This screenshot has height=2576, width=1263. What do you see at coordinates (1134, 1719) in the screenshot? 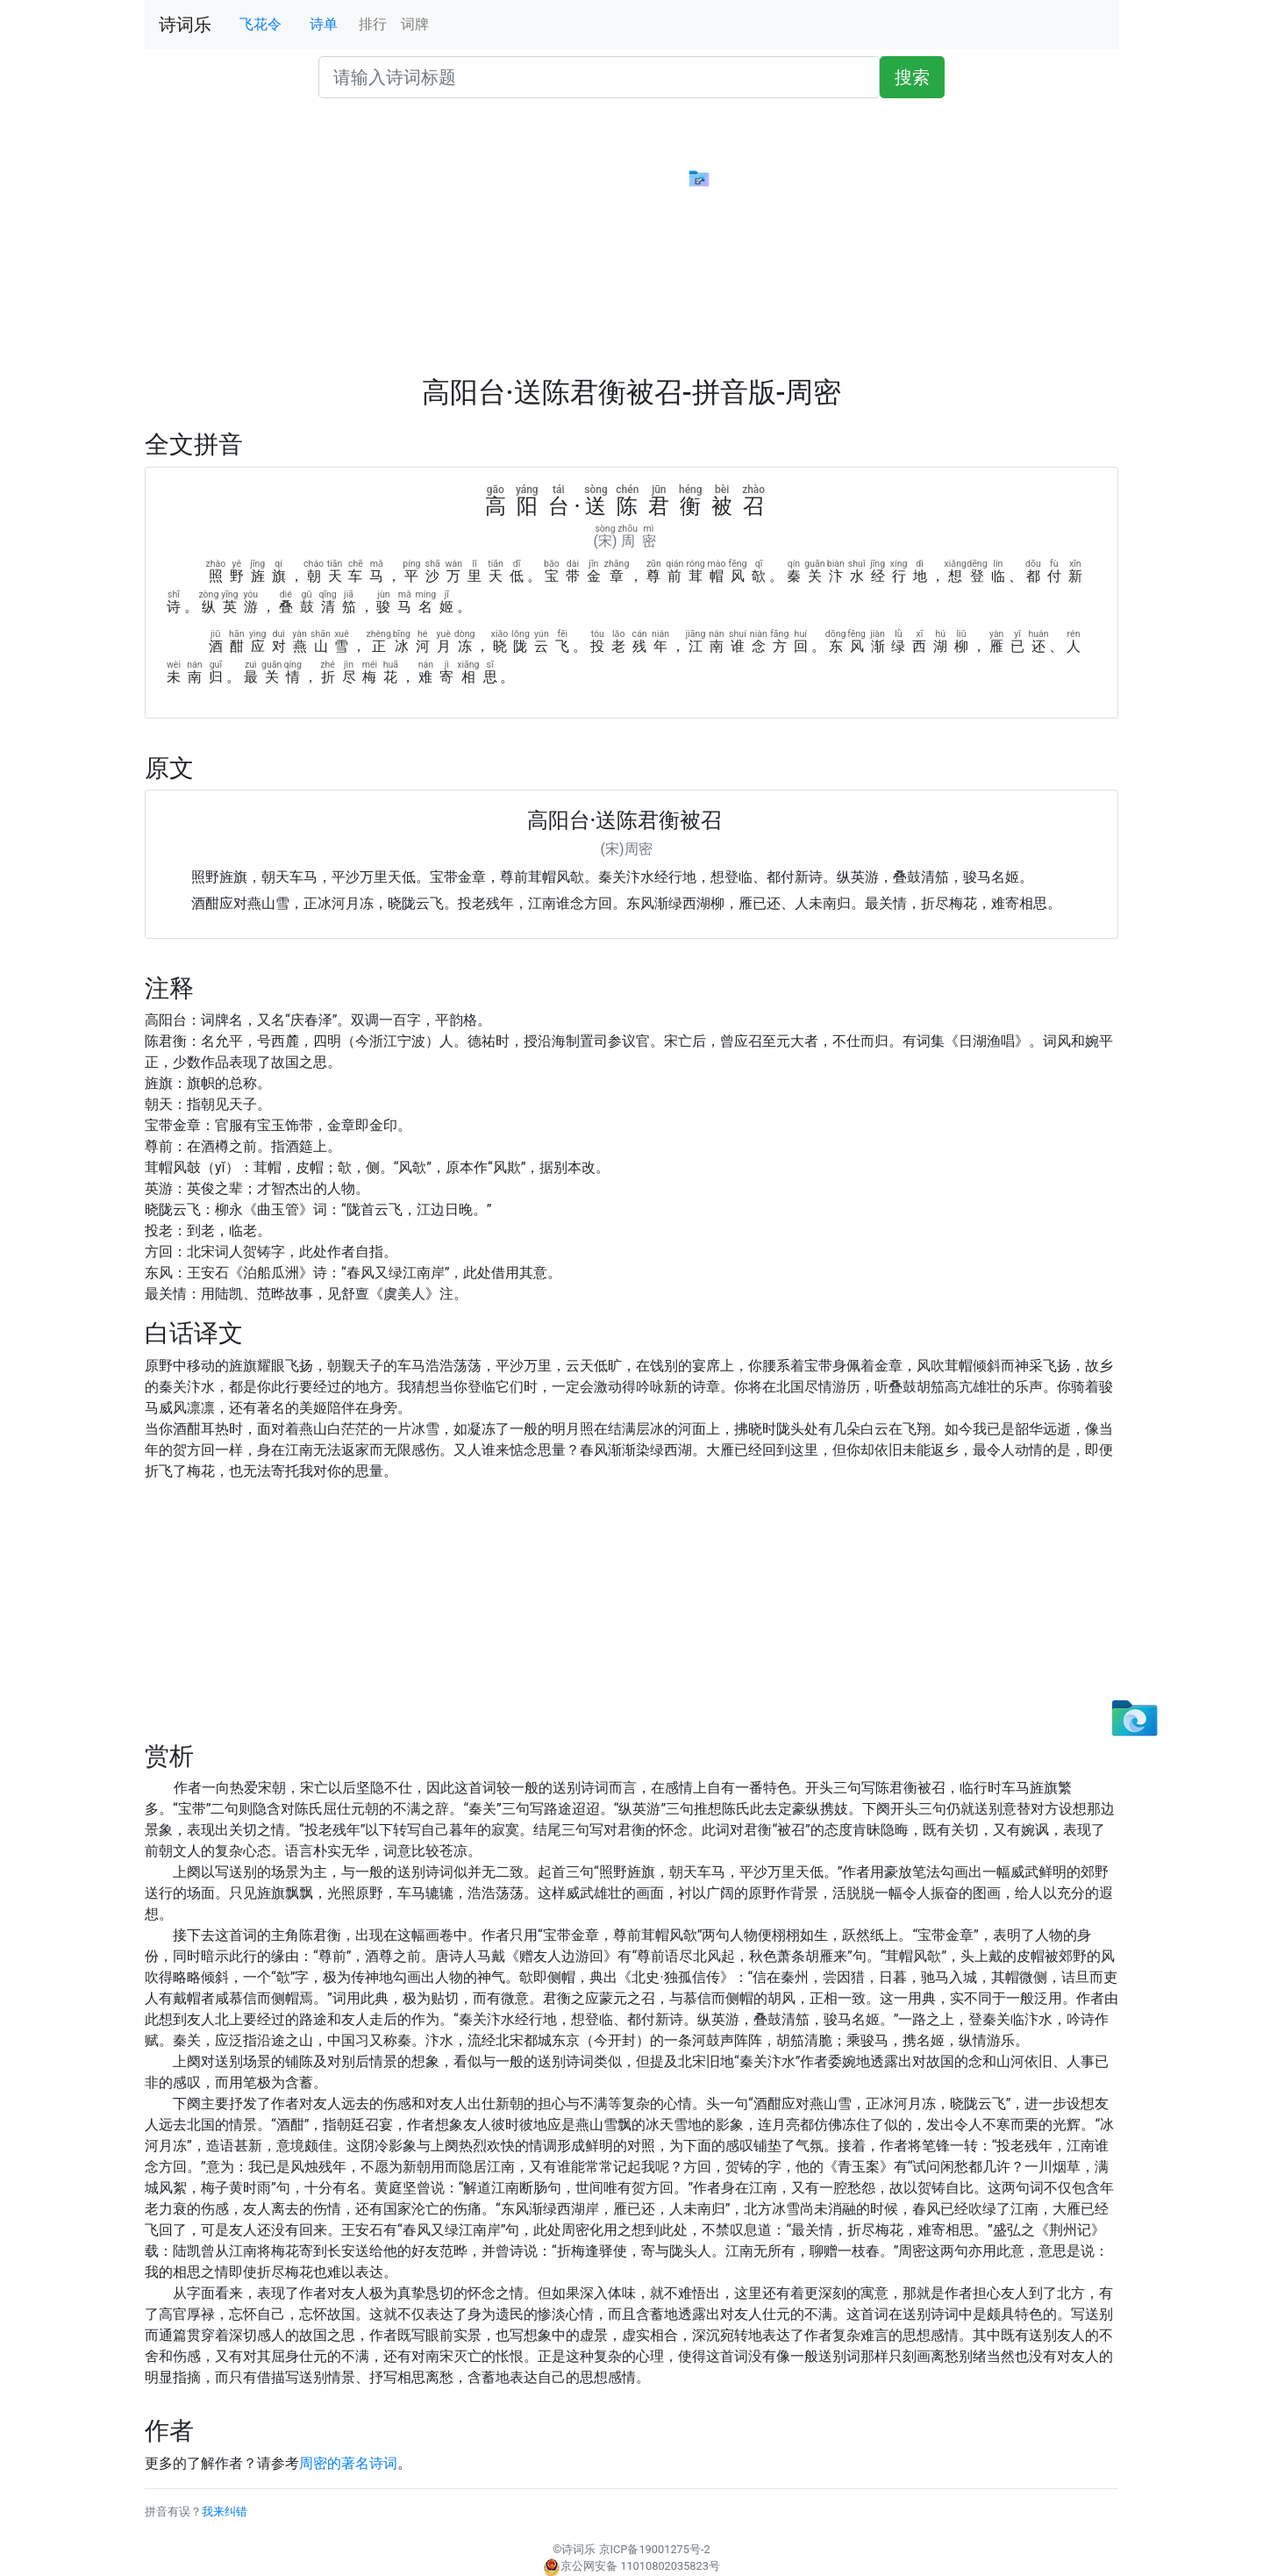
I see `open folder containing Microsoft Edge browser files` at bounding box center [1134, 1719].